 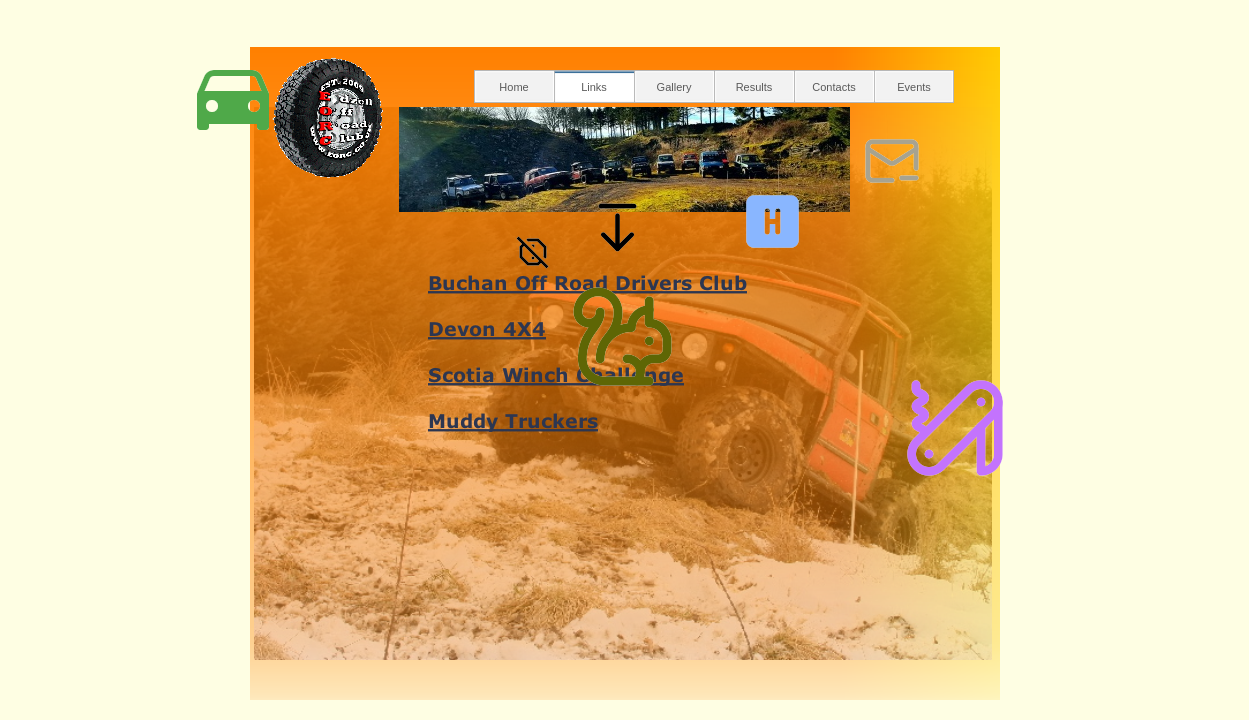 I want to click on disable or turn off reporting, so click(x=533, y=252).